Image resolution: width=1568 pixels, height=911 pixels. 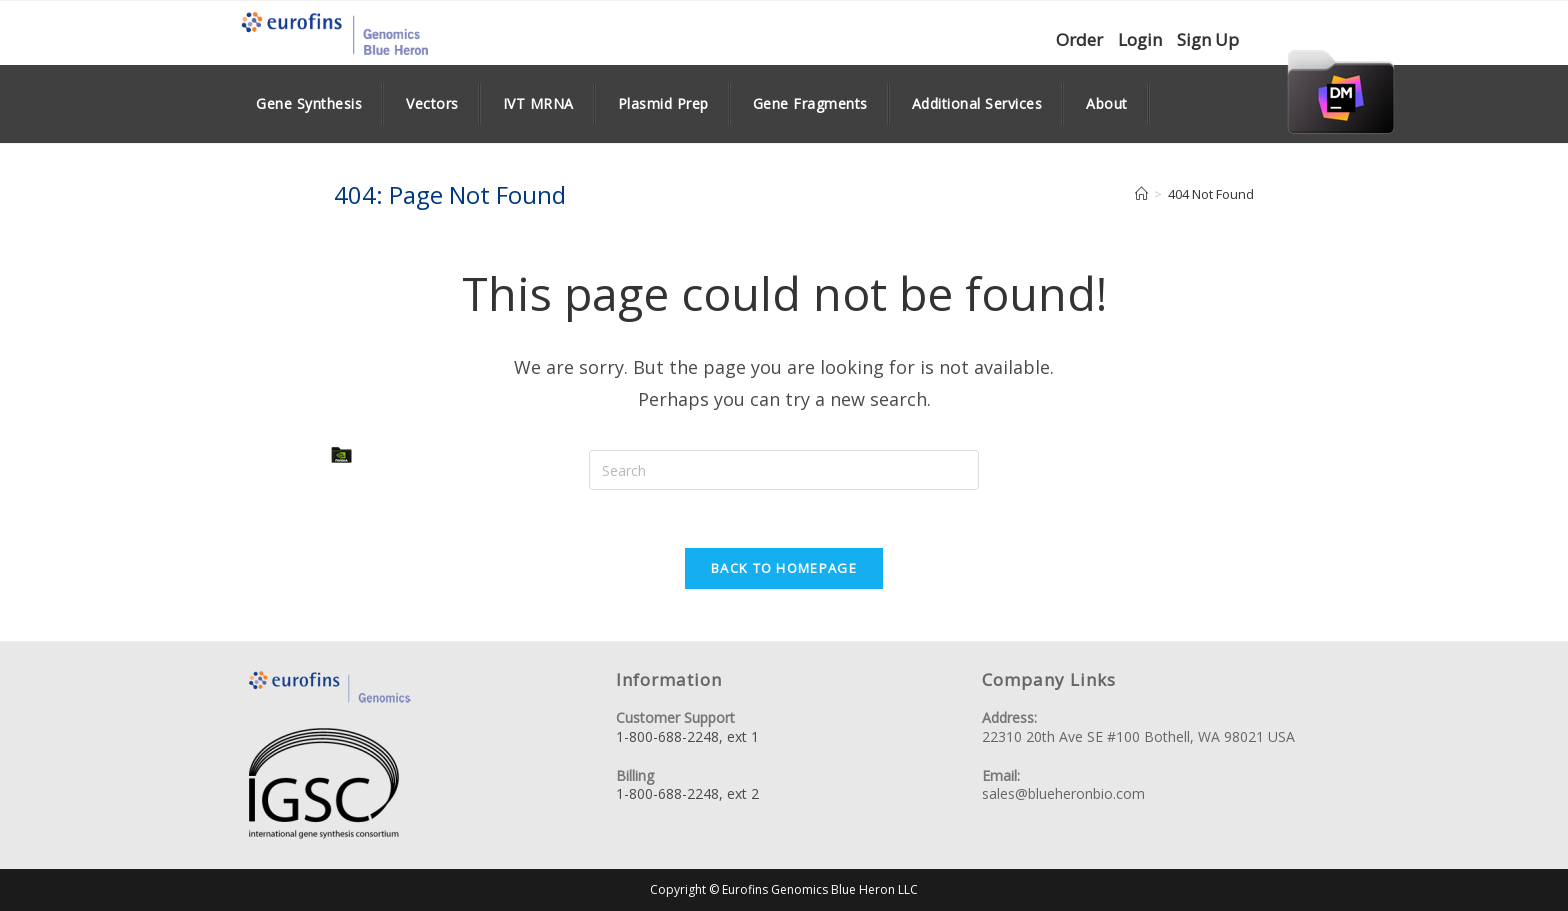 What do you see at coordinates (341, 455) in the screenshot?
I see `open nvidia application files folder` at bounding box center [341, 455].